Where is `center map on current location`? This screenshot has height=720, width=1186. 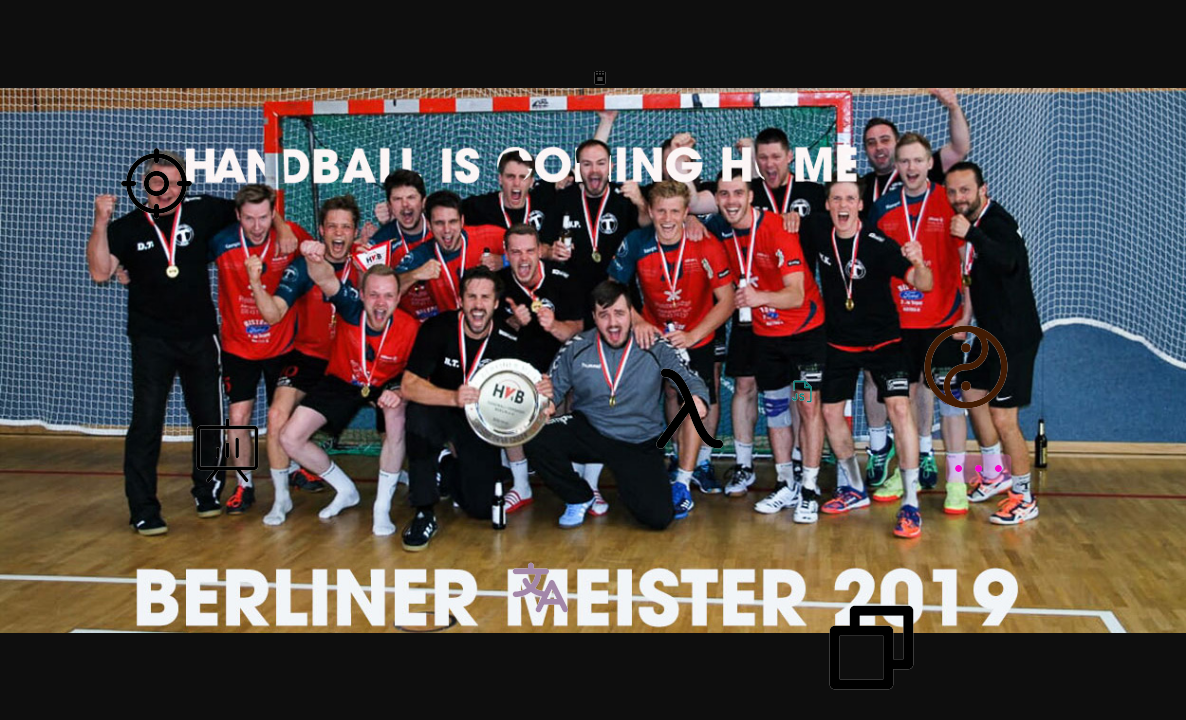
center map on current location is located at coordinates (156, 183).